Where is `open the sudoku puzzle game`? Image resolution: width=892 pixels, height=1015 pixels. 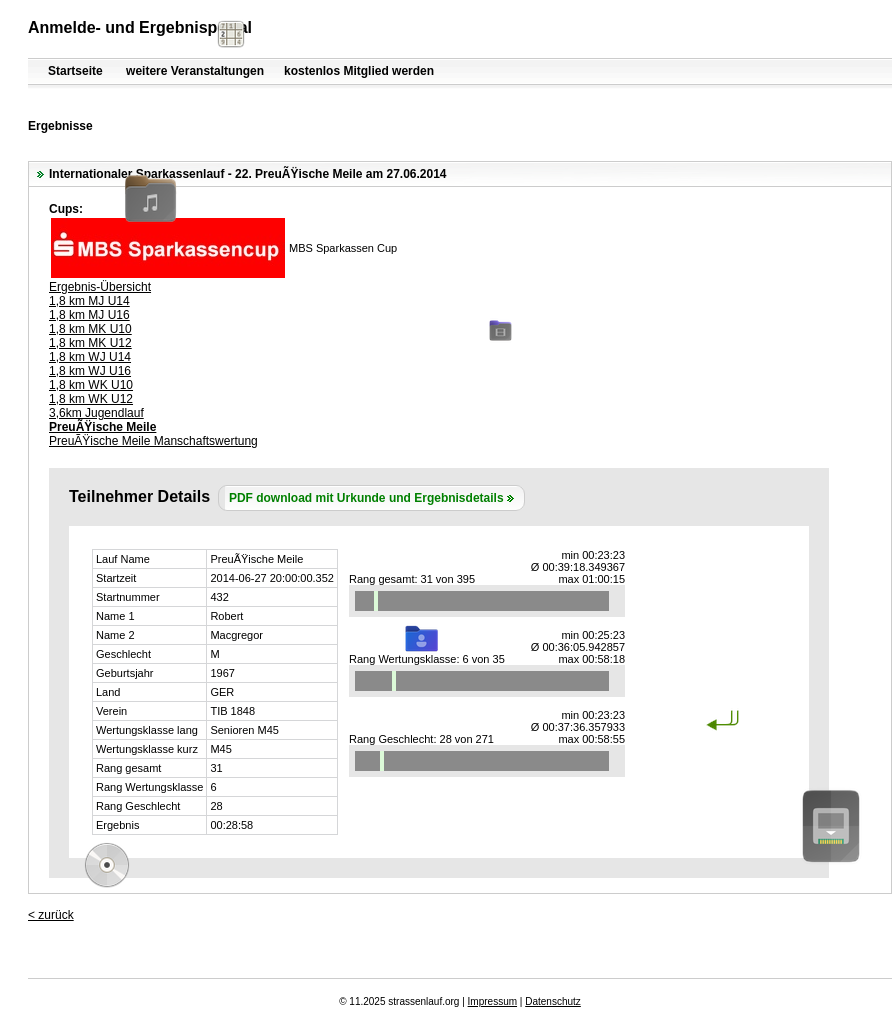
open the sudoku puzzle game is located at coordinates (231, 34).